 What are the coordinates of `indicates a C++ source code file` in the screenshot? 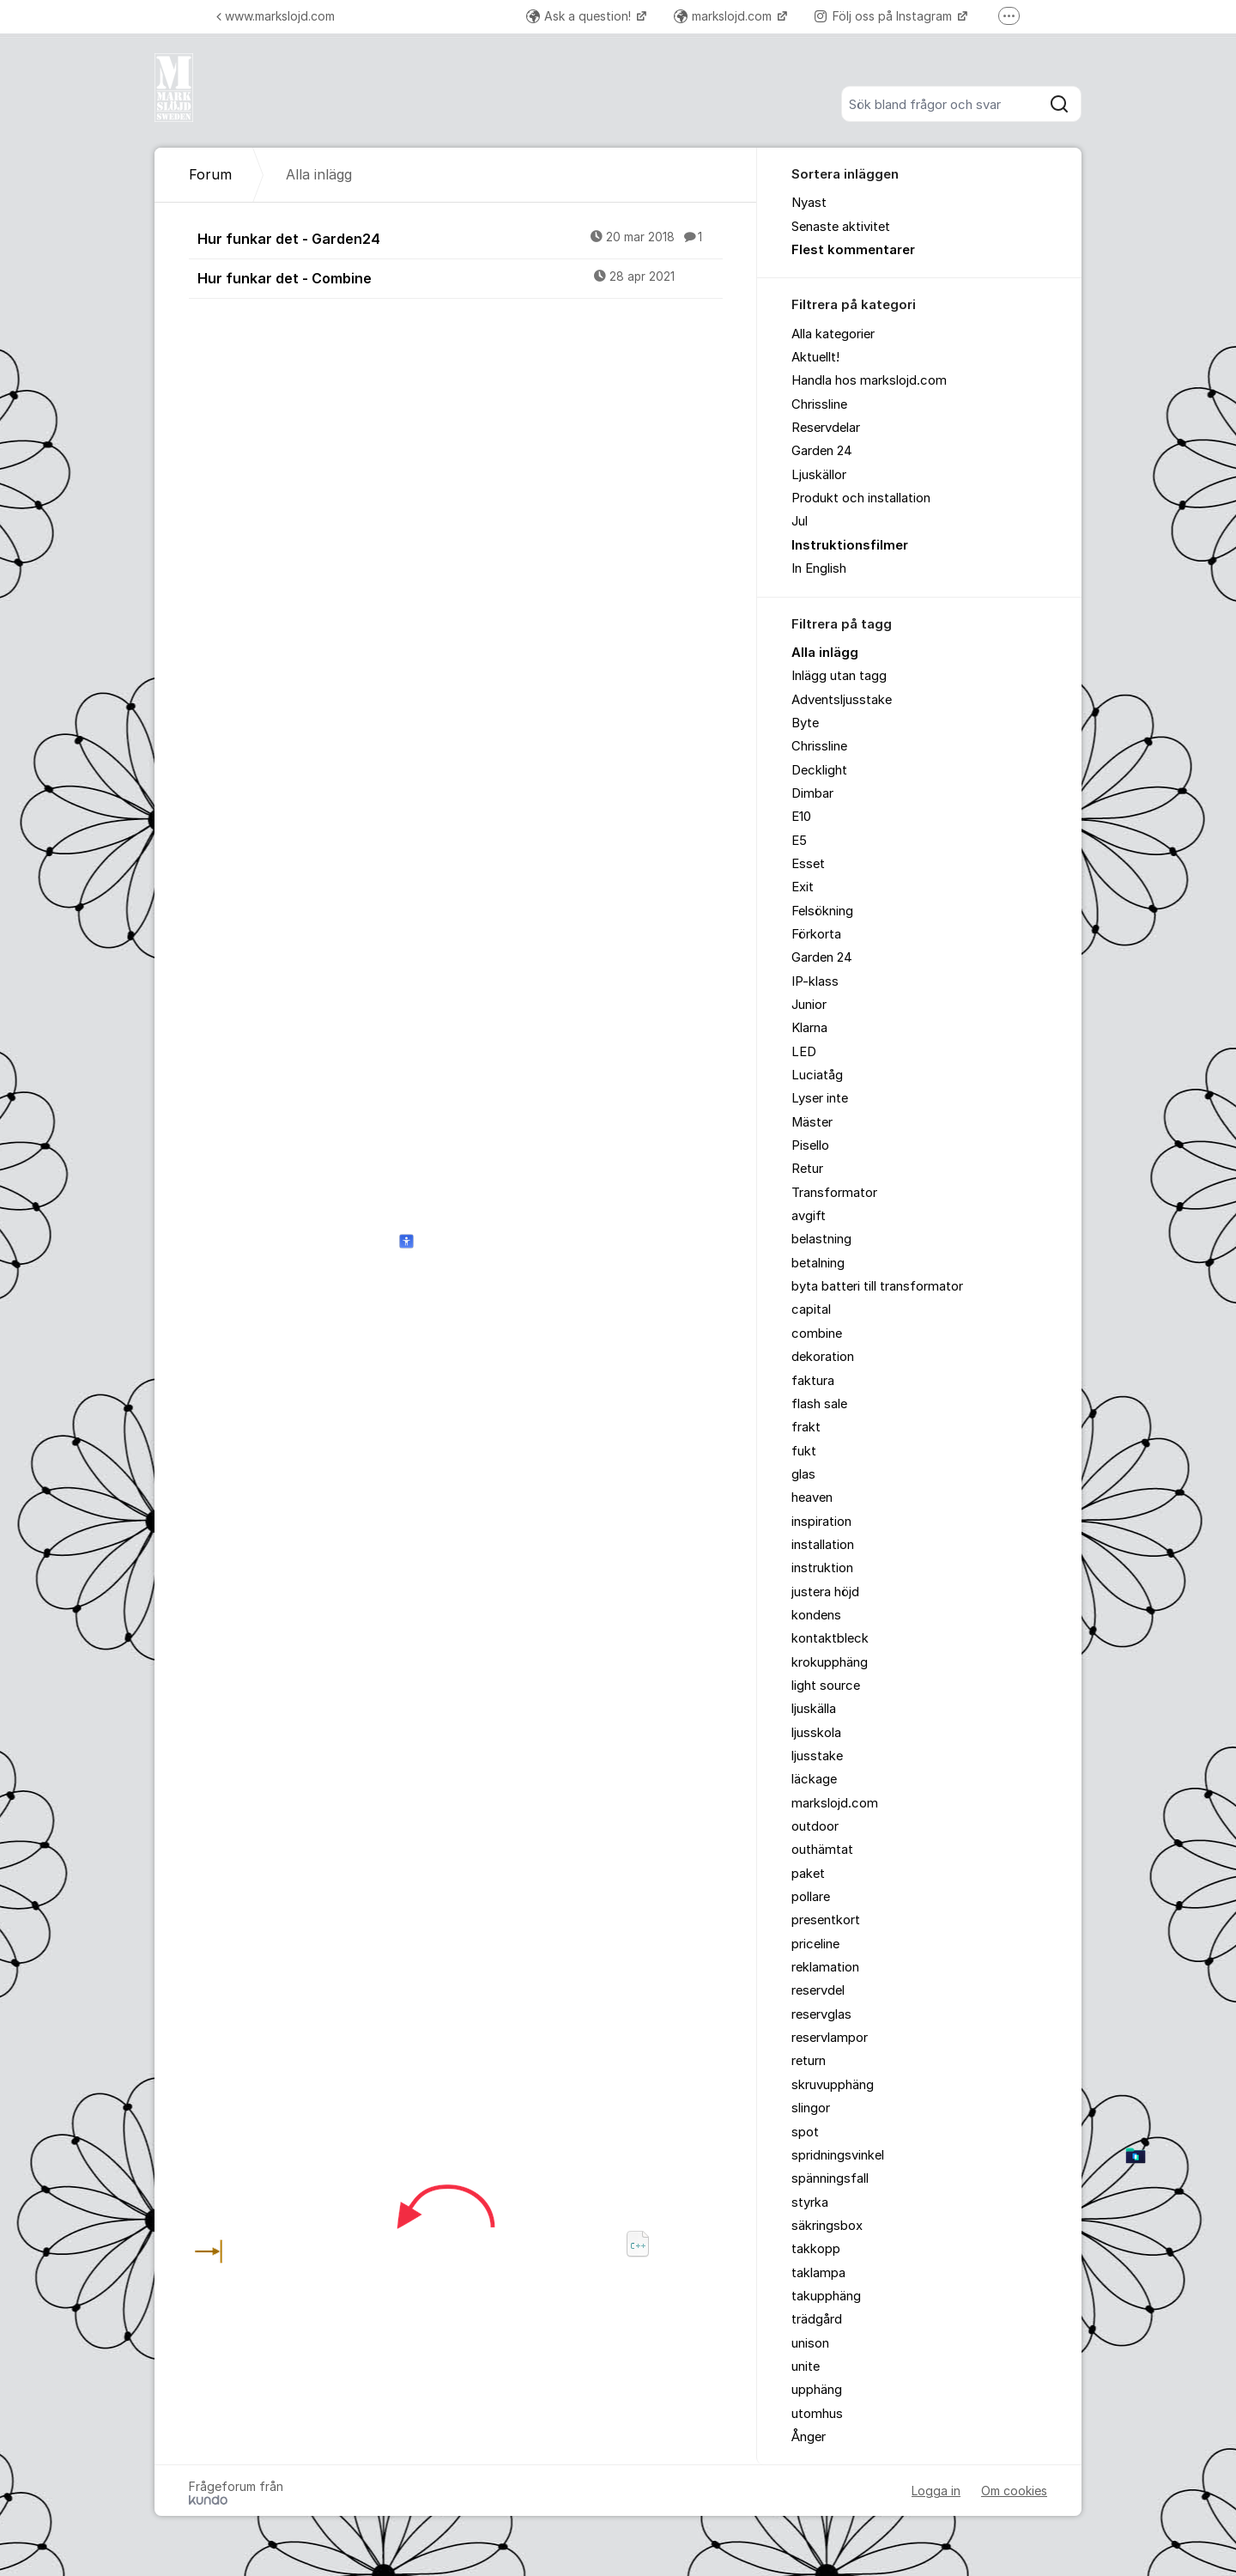 It's located at (638, 2244).